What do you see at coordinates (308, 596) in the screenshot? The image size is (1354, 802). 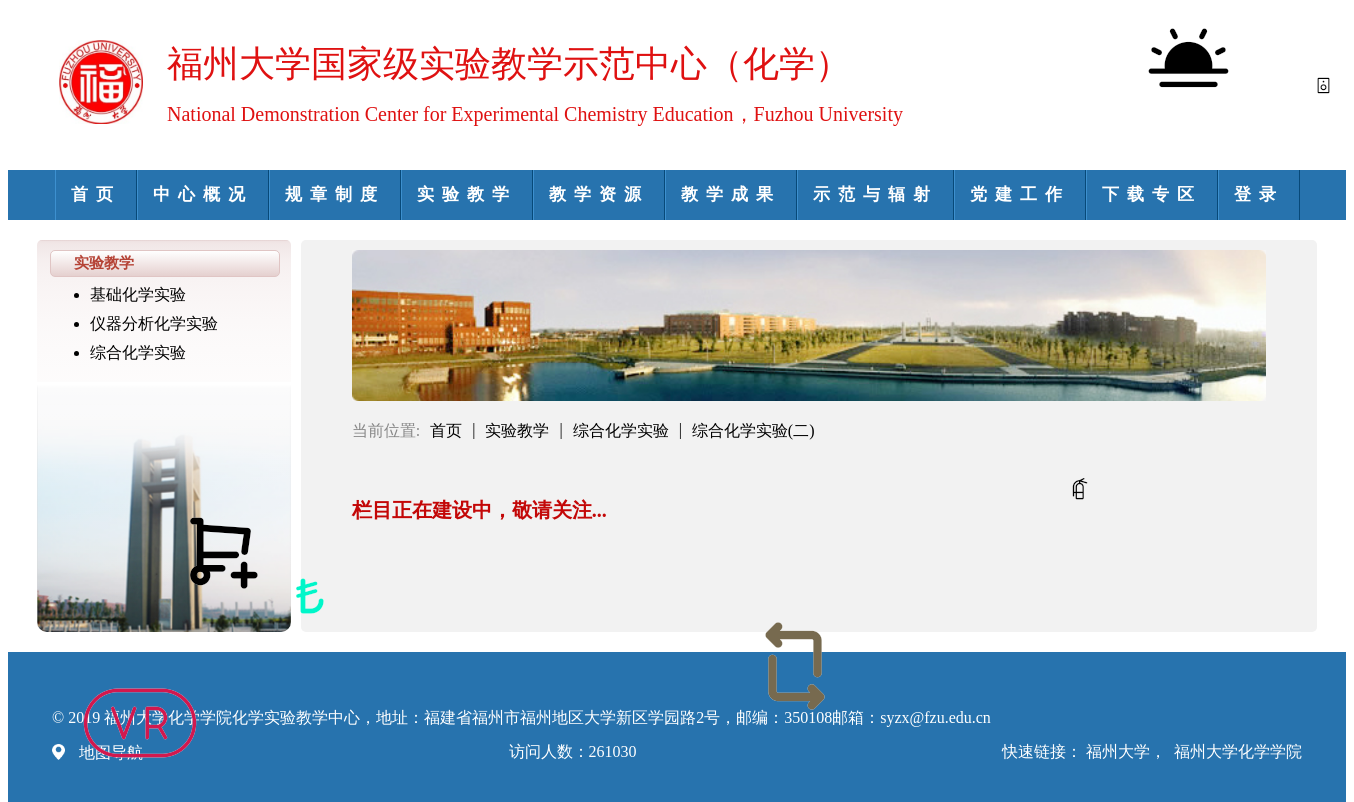 I see `indicates price or payment in turkish lira` at bounding box center [308, 596].